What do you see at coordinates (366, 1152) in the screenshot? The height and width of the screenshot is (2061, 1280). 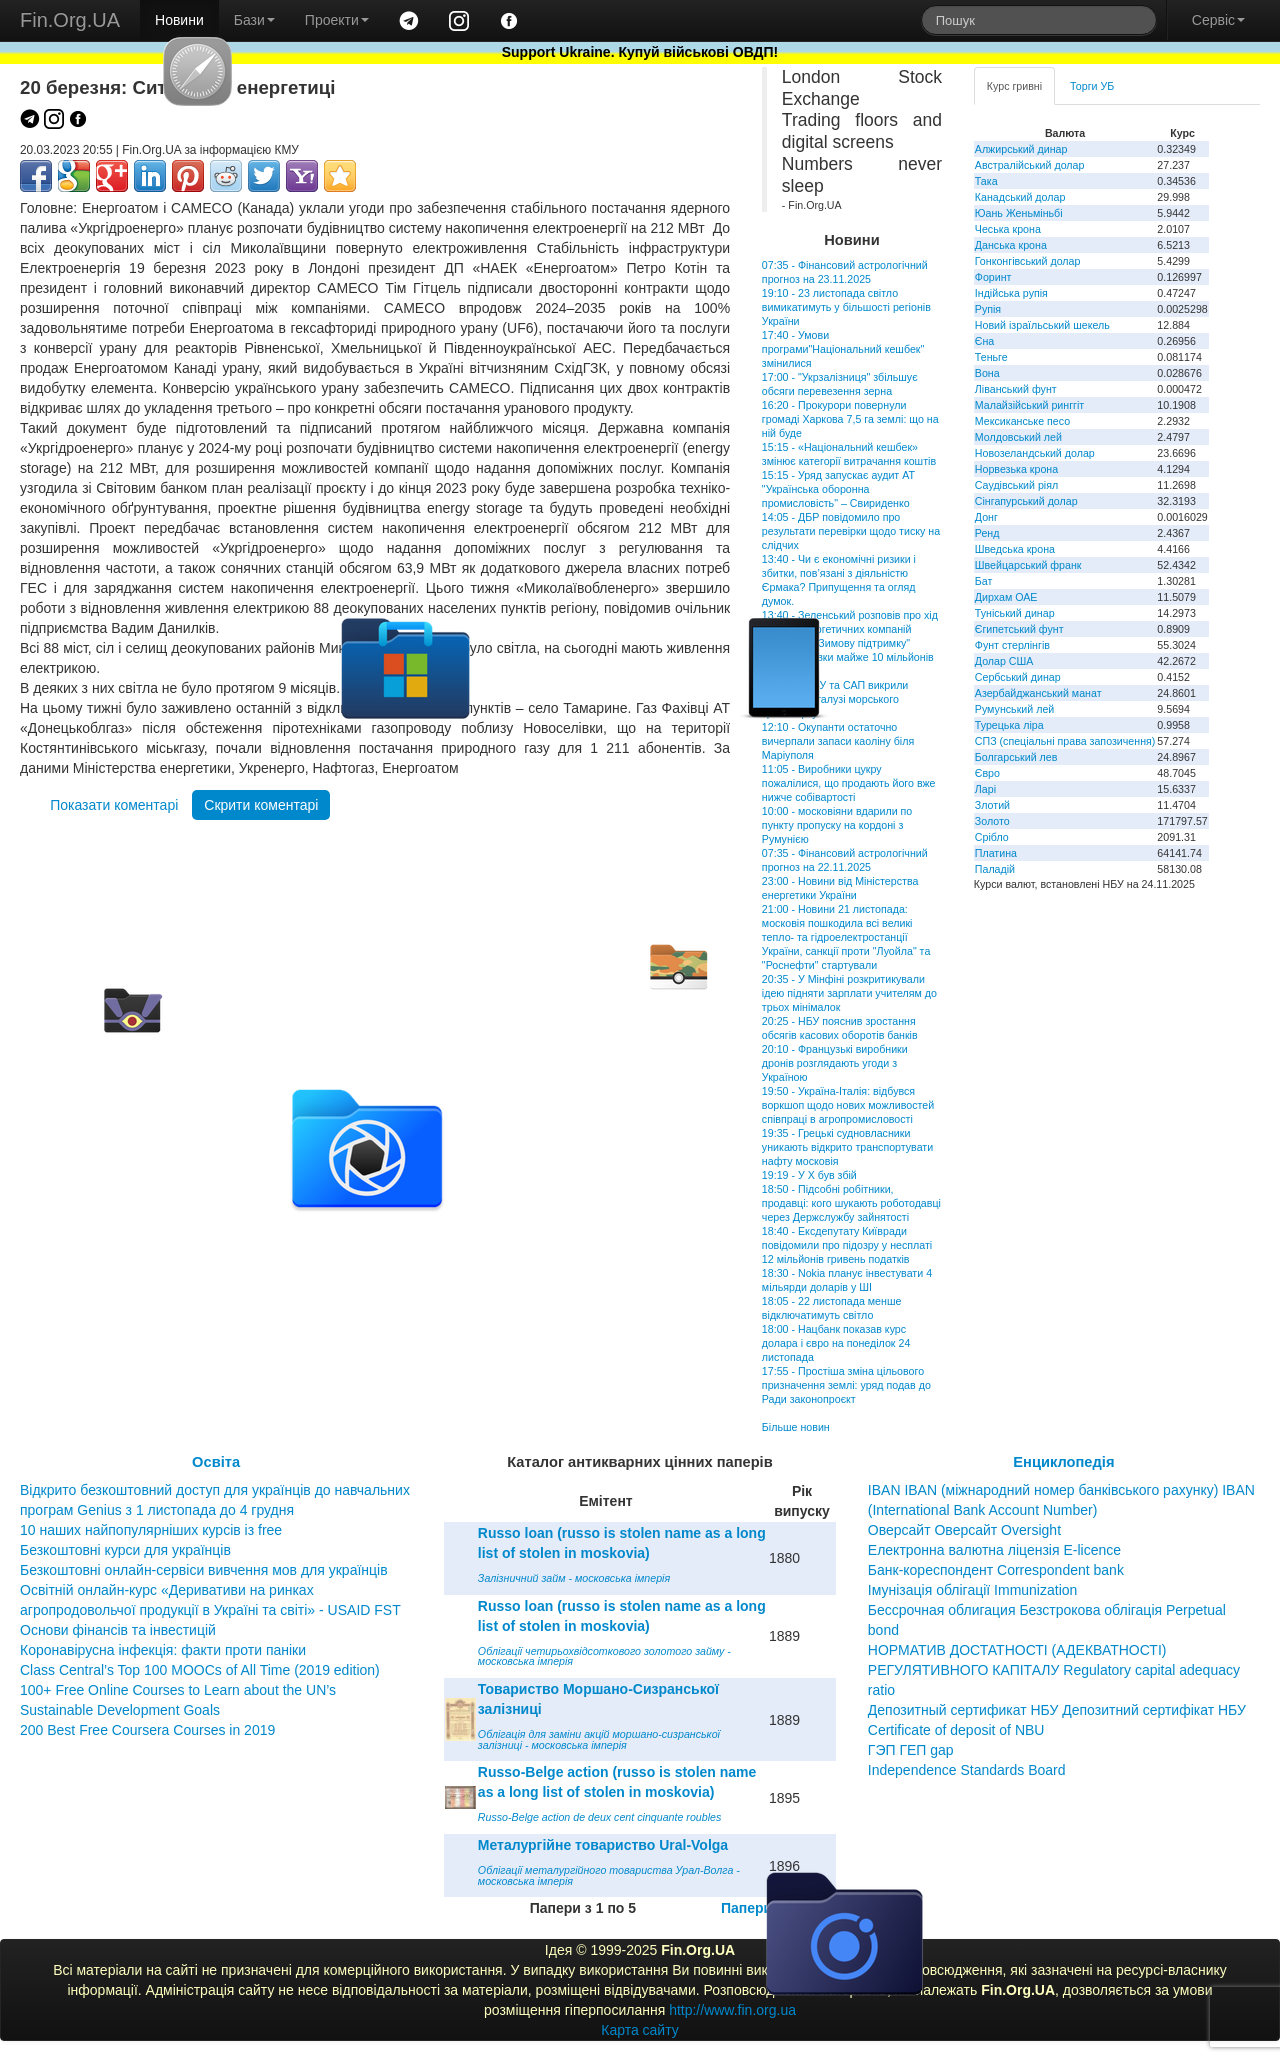 I see `open keyshot project files folder` at bounding box center [366, 1152].